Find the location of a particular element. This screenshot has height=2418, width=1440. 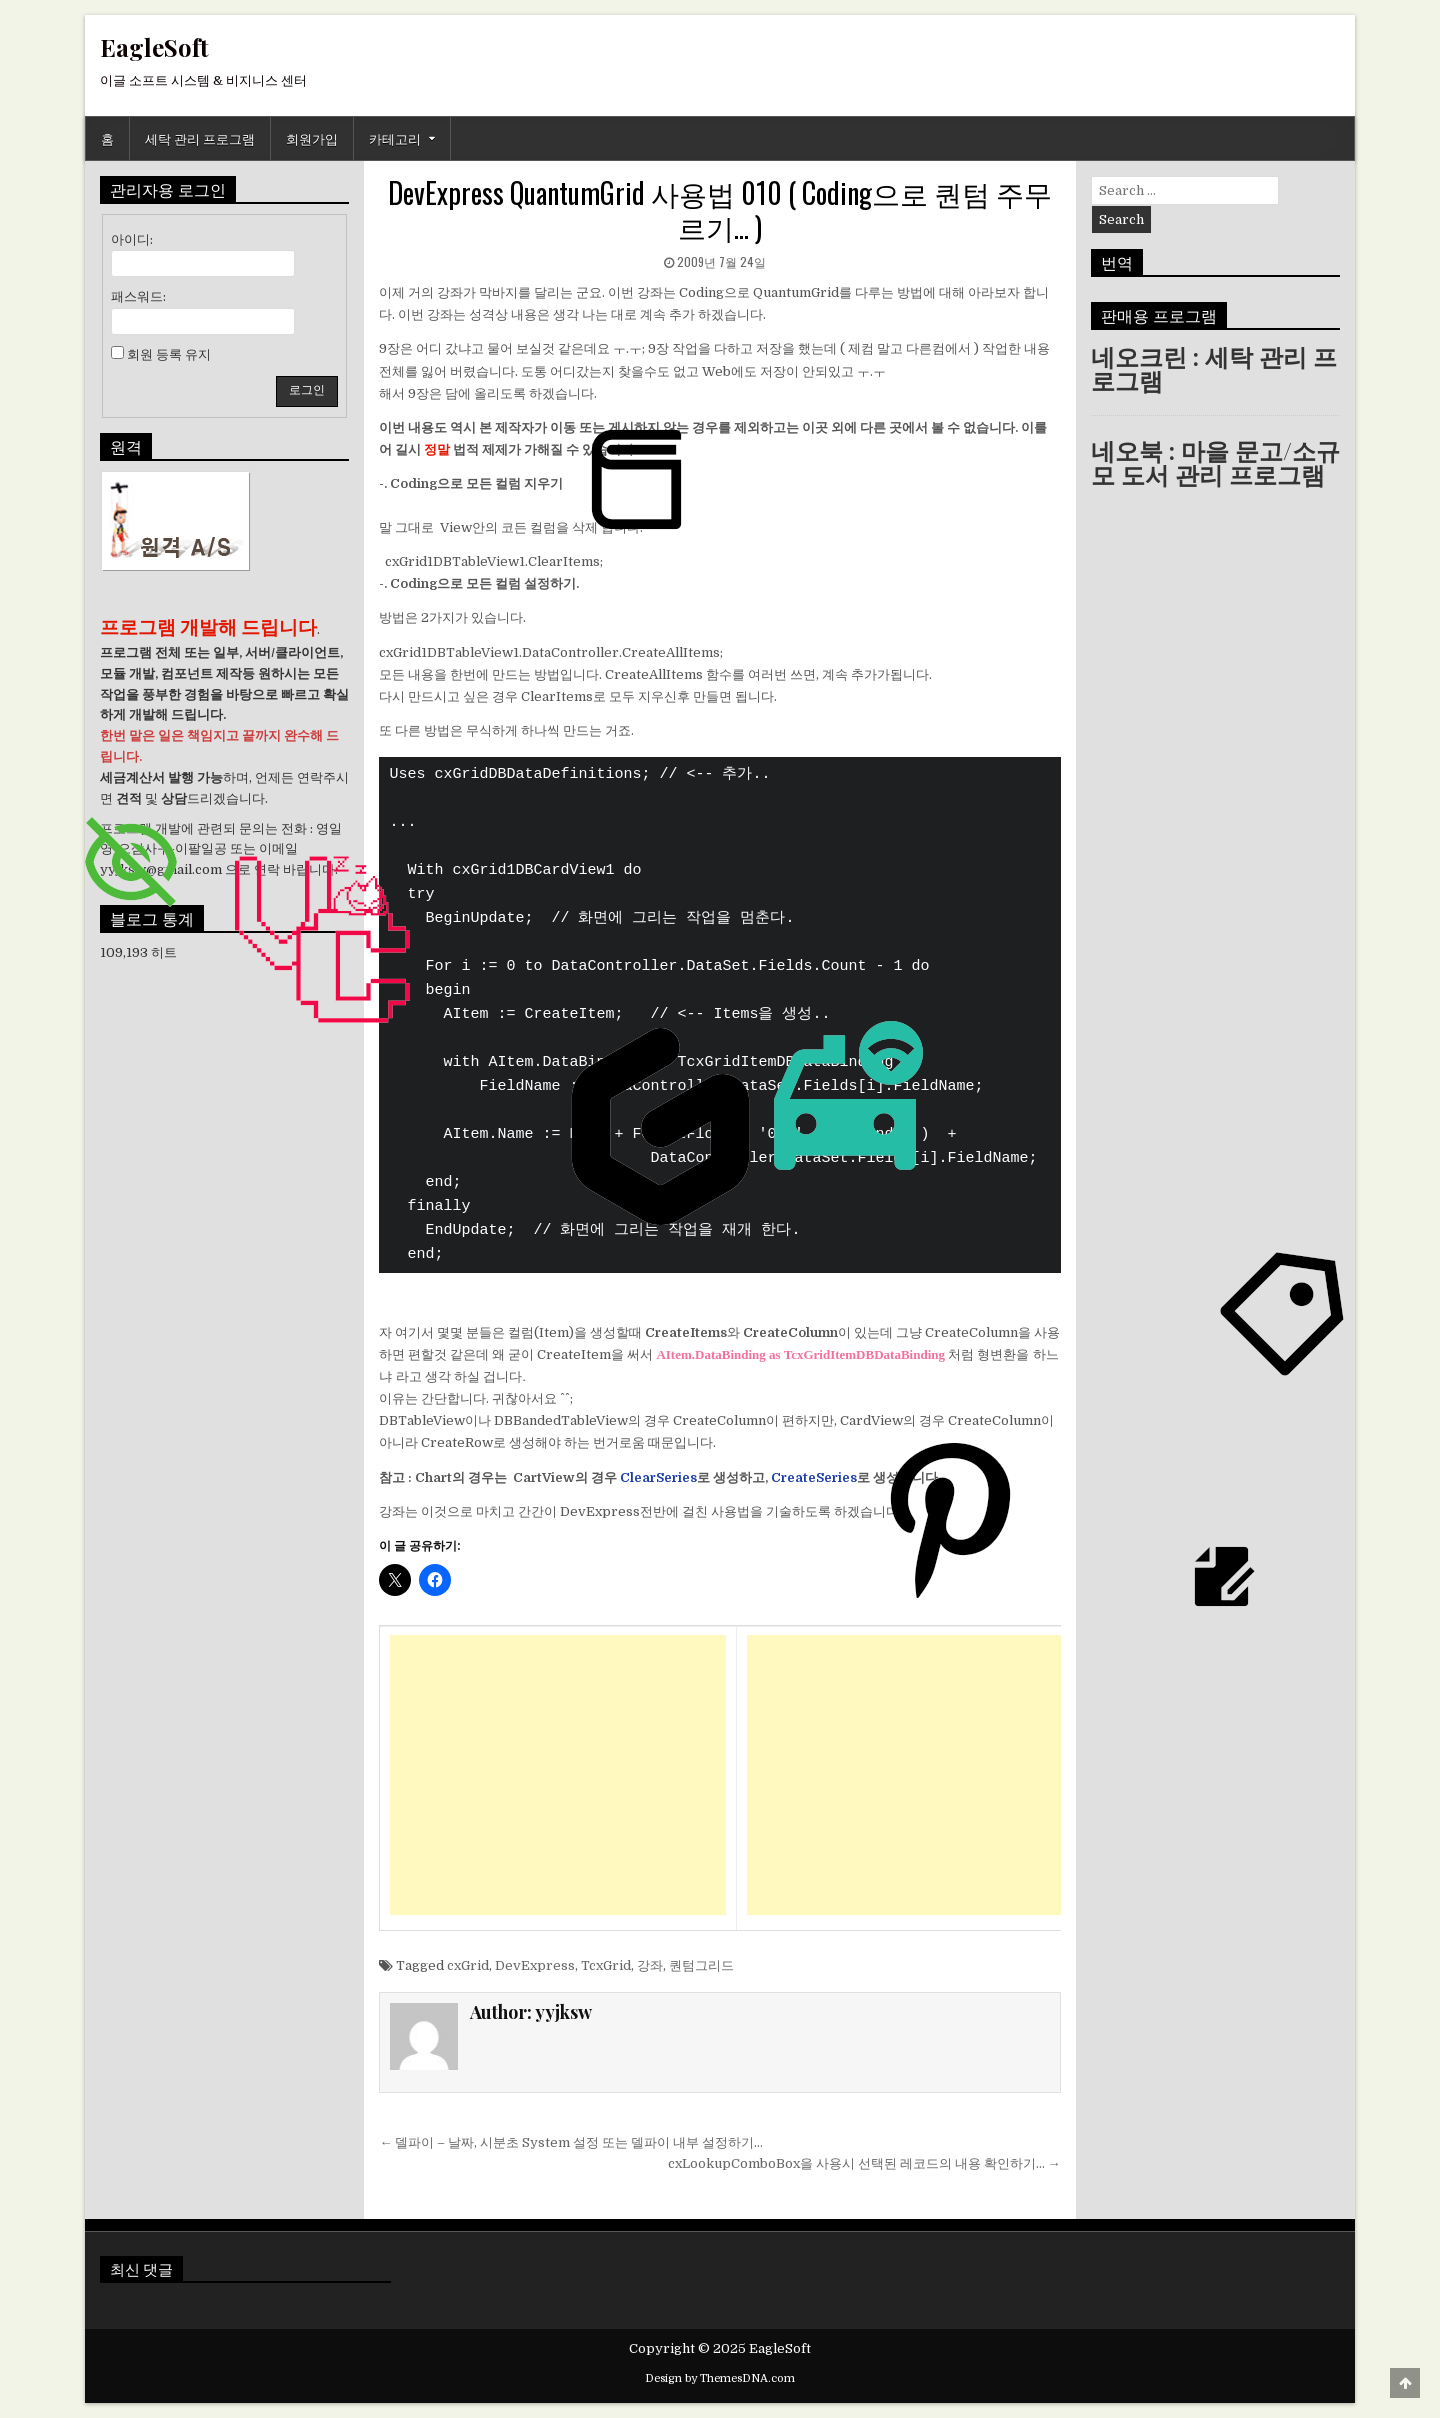

open vencord discord client mod settings is located at coordinates (322, 939).